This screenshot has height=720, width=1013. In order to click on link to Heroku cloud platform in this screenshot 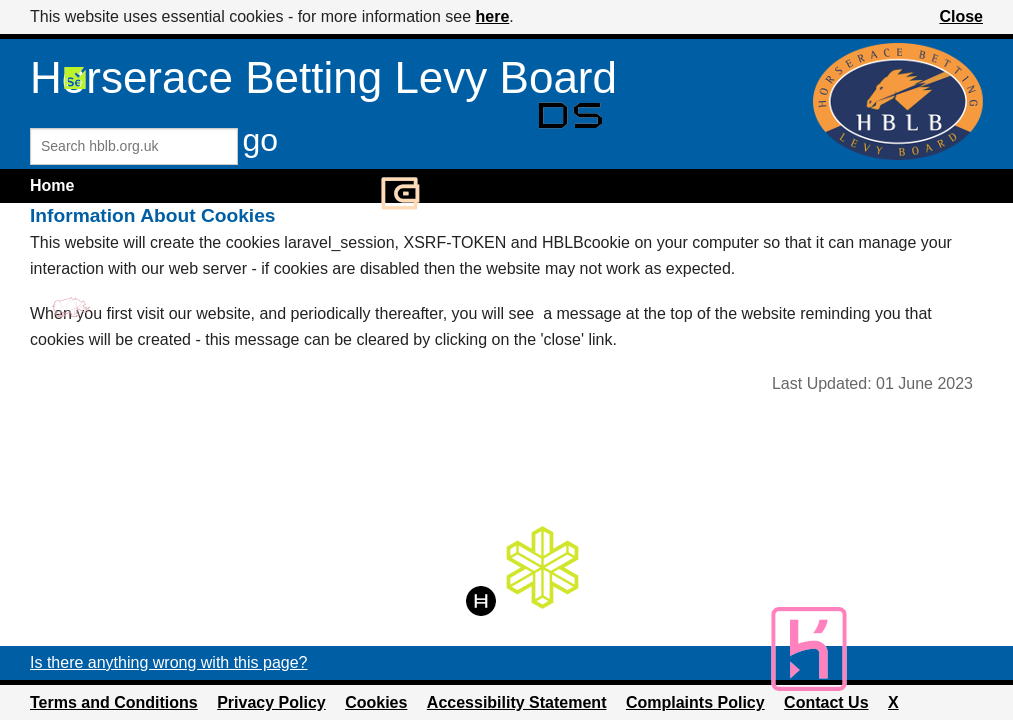, I will do `click(809, 649)`.